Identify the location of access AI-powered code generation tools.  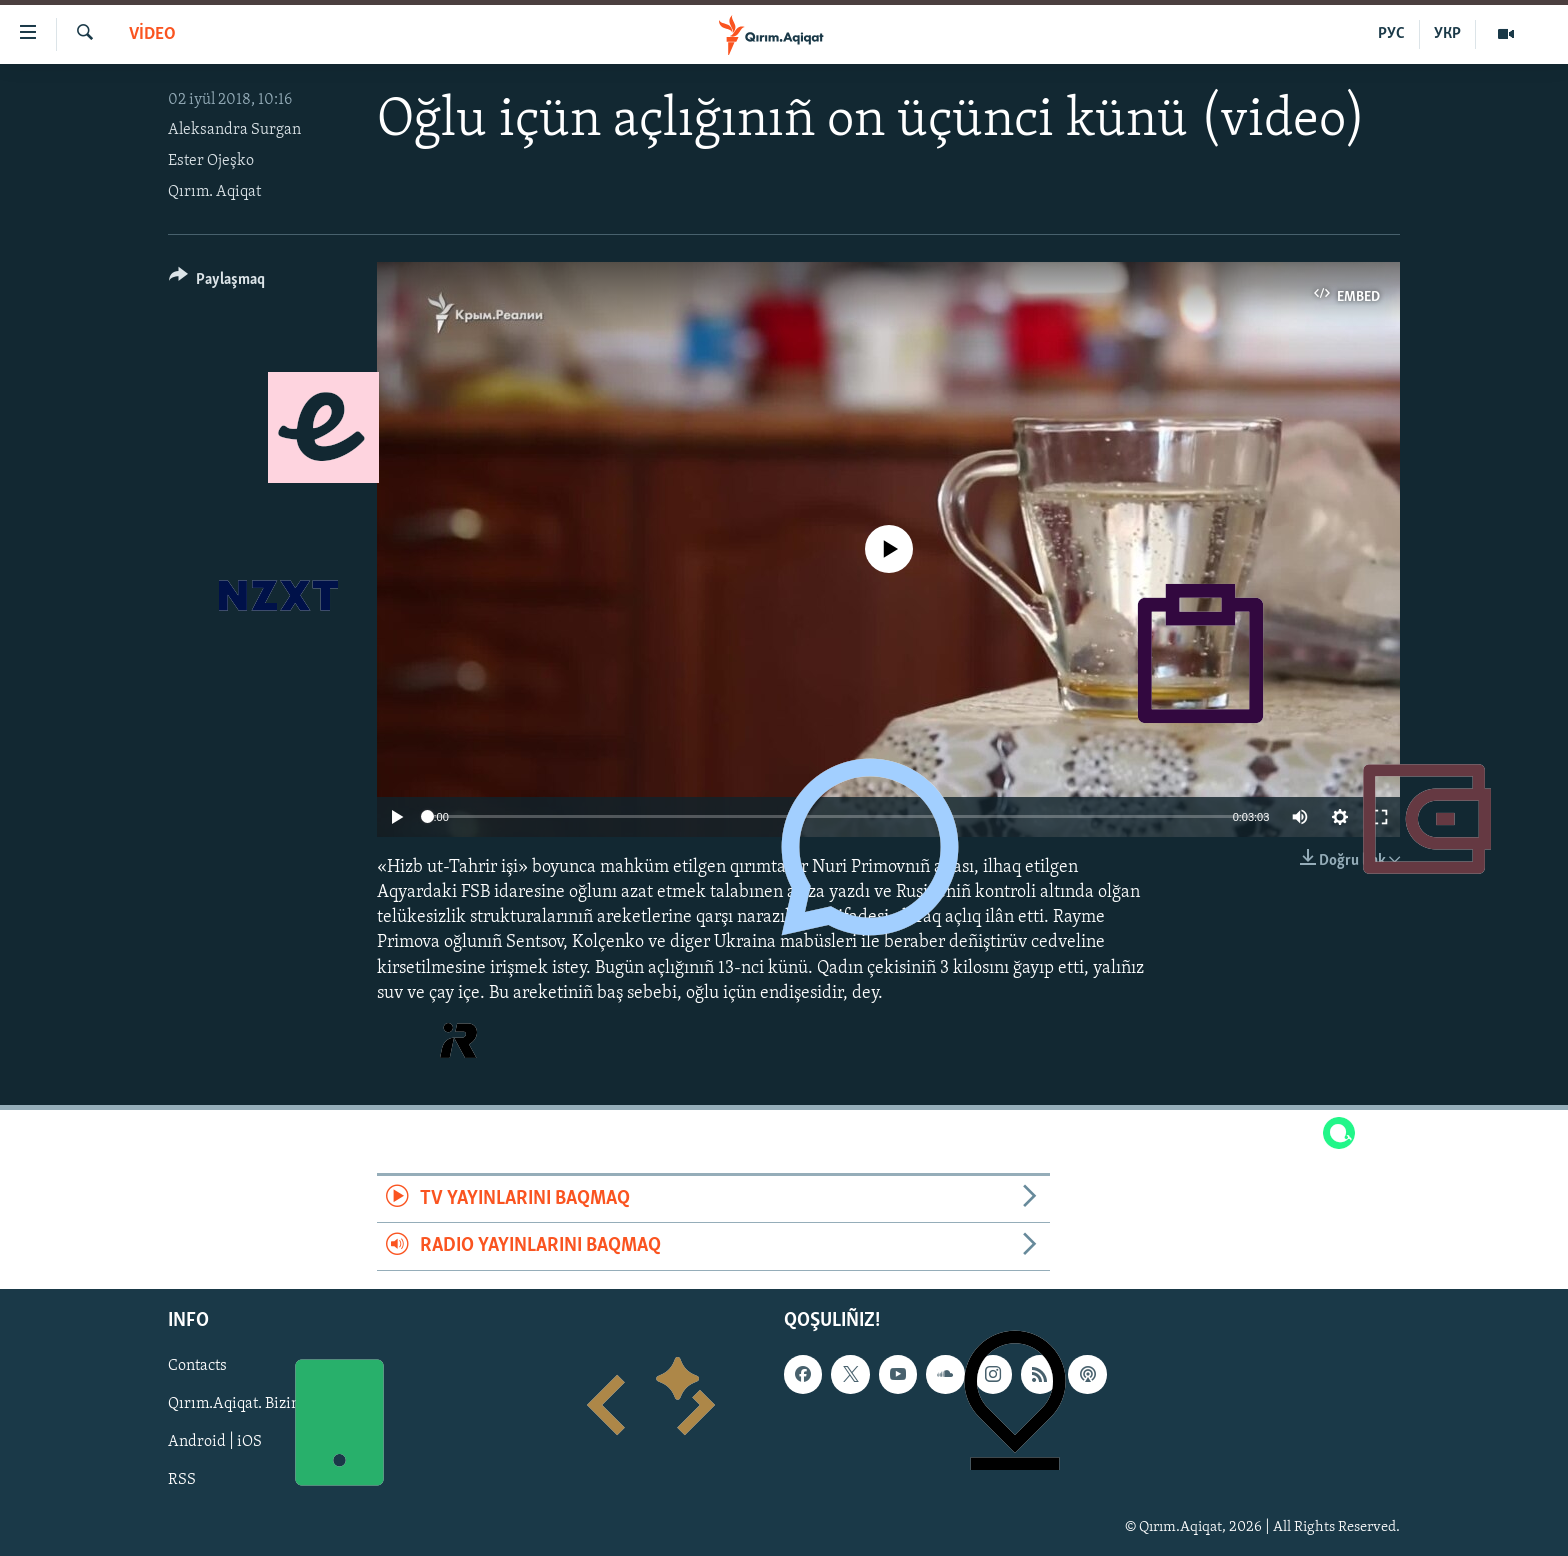
(651, 1405).